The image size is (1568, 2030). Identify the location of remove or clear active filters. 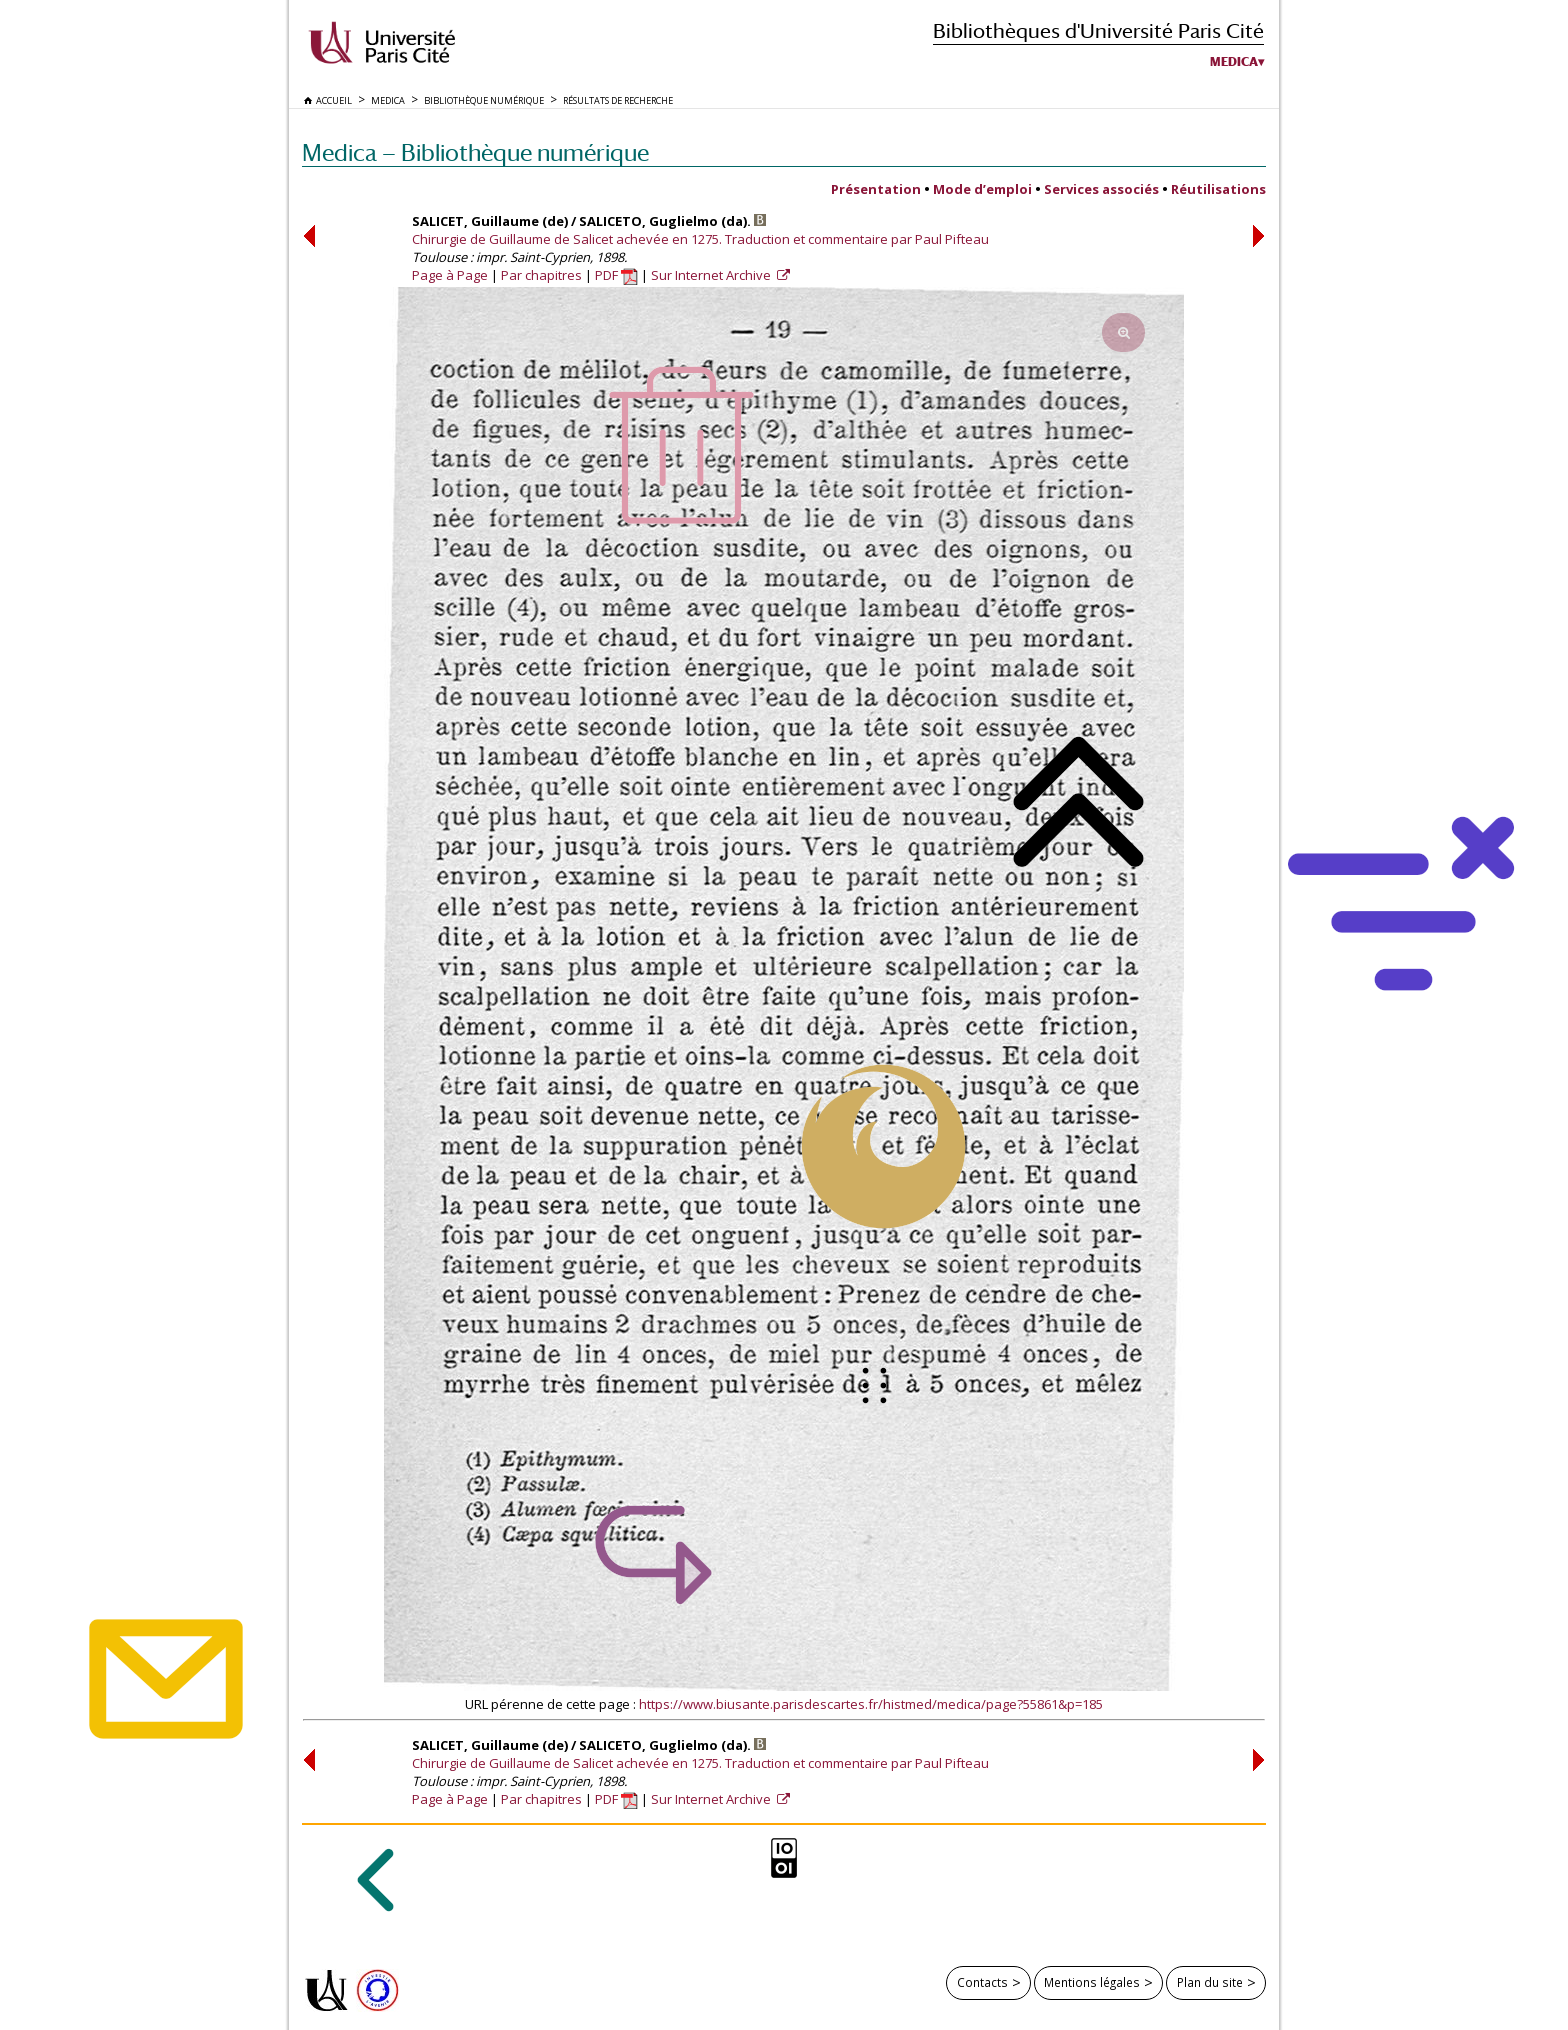
(1403, 925).